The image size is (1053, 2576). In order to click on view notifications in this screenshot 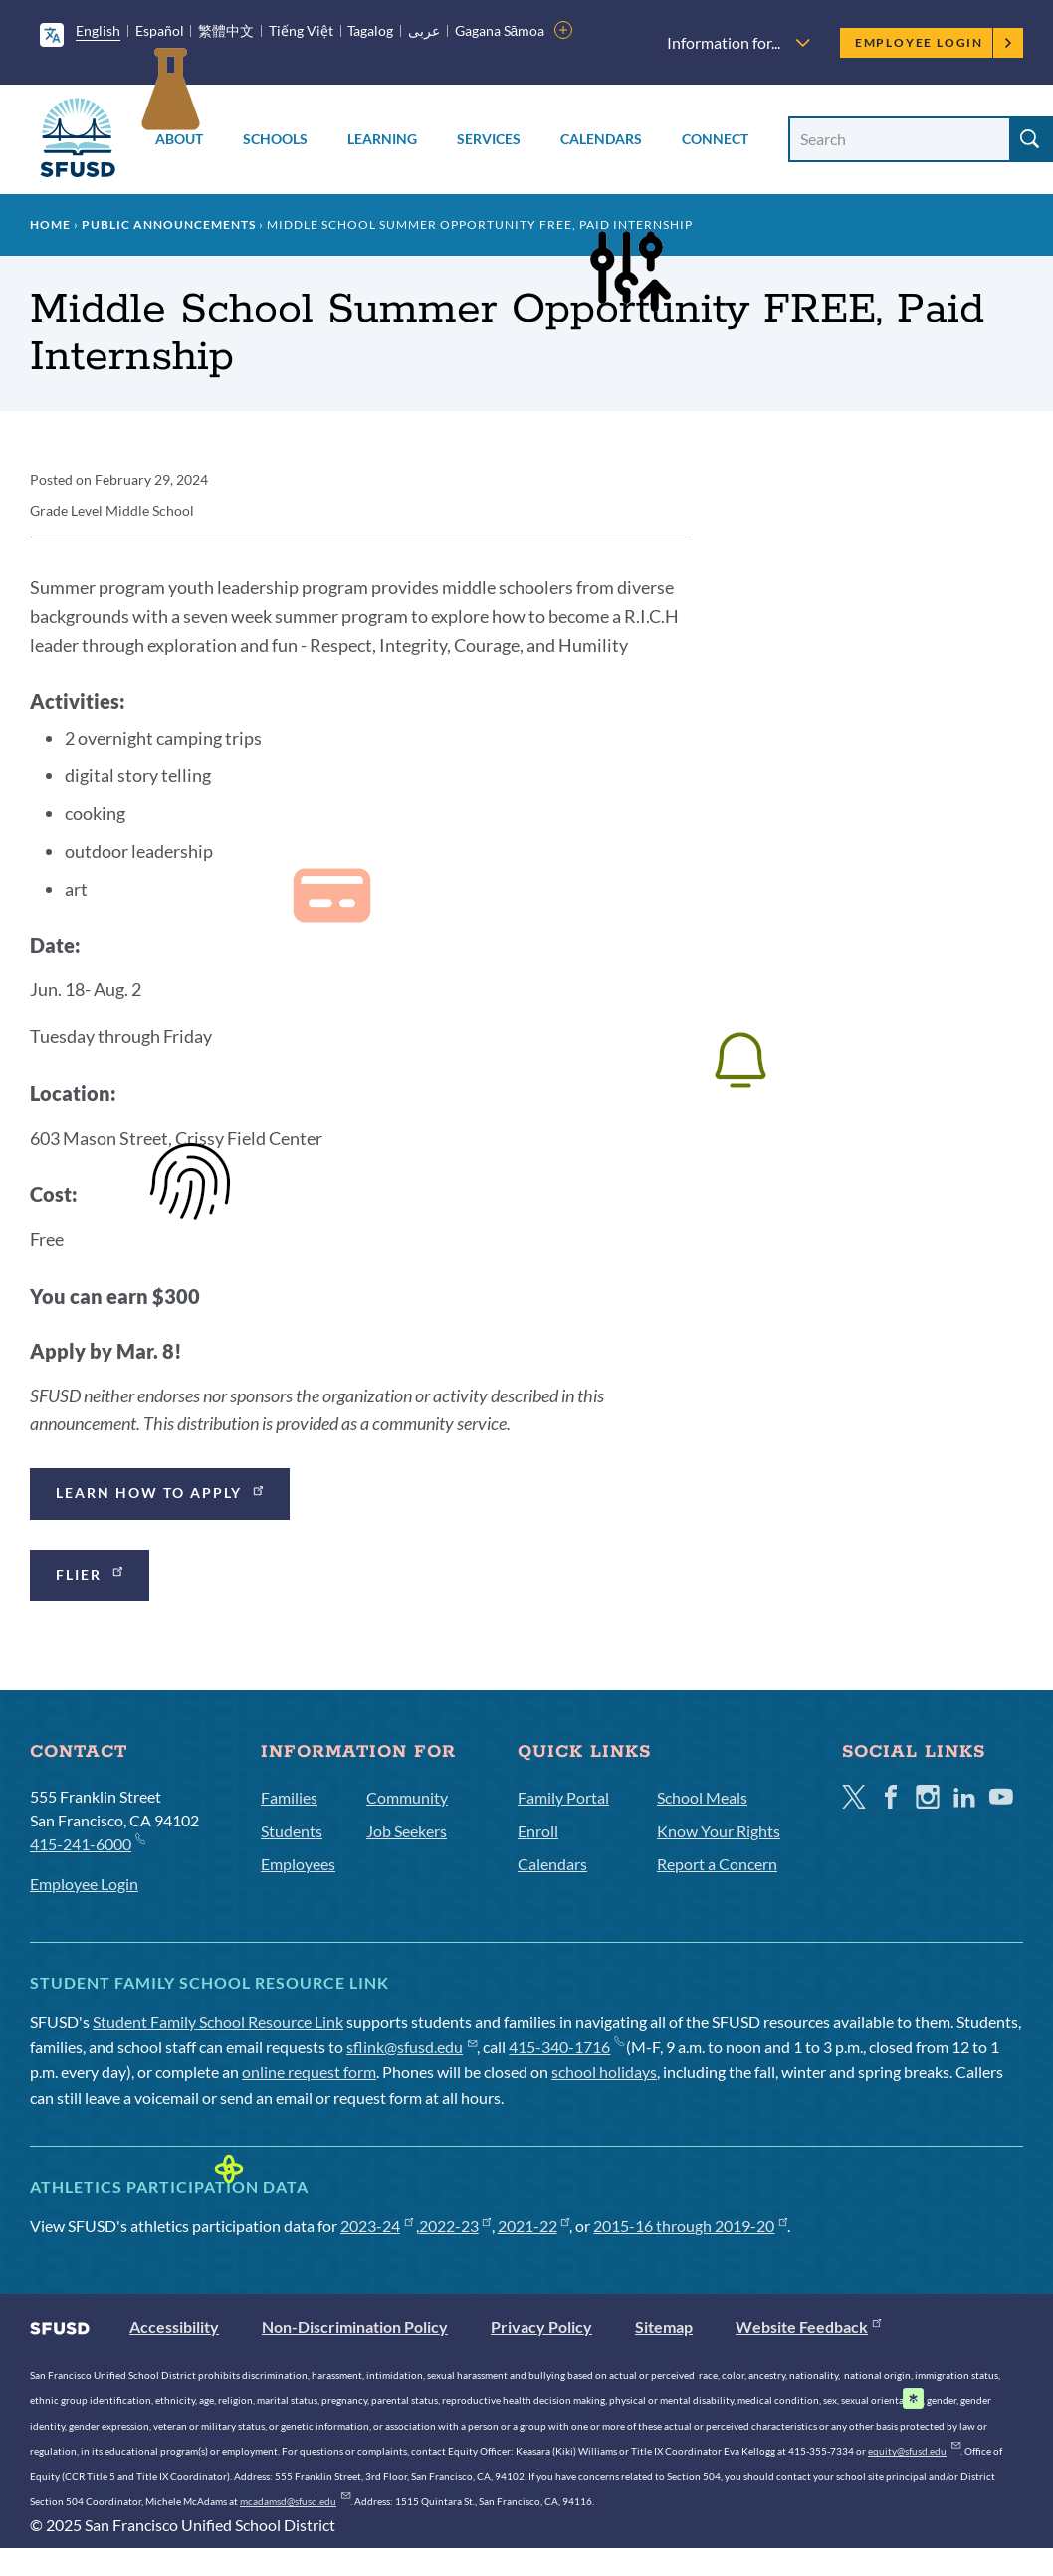, I will do `click(740, 1060)`.